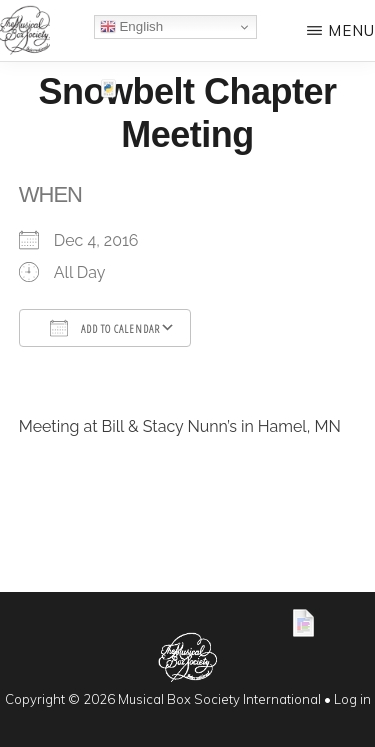  What do you see at coordinates (303, 623) in the screenshot?
I see `a script or code file` at bounding box center [303, 623].